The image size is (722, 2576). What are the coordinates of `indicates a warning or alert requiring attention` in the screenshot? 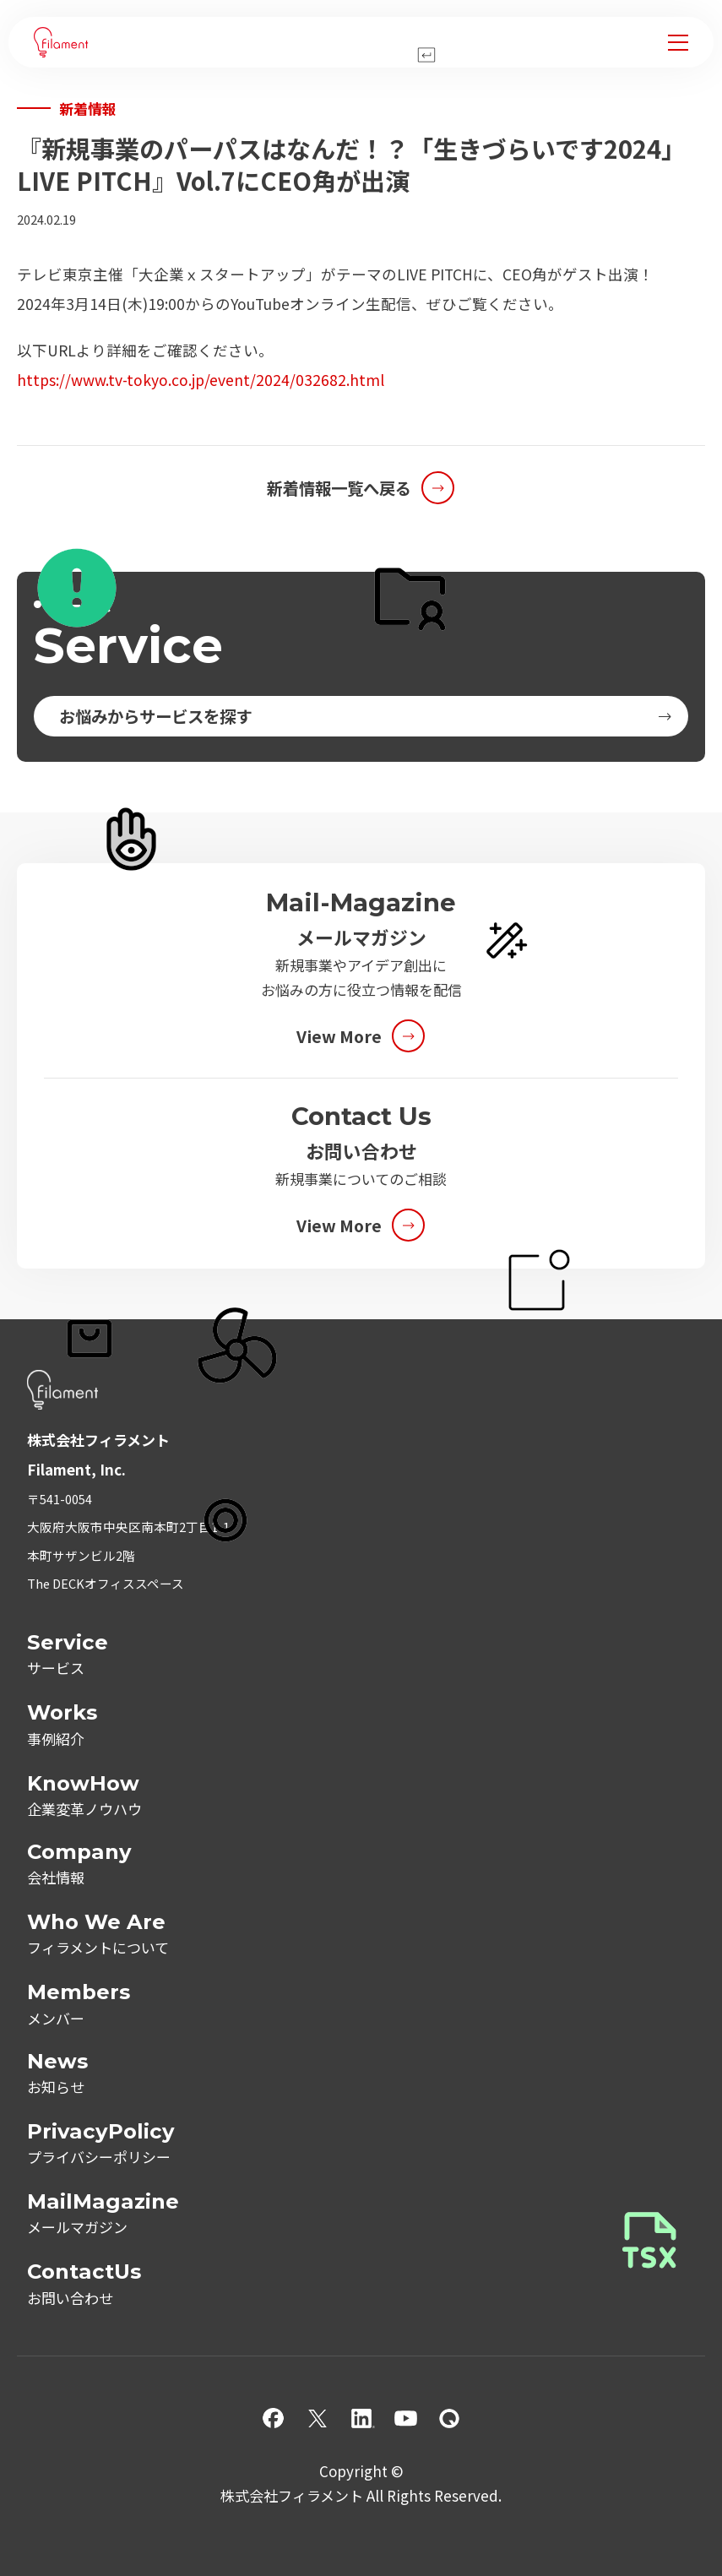 It's located at (77, 588).